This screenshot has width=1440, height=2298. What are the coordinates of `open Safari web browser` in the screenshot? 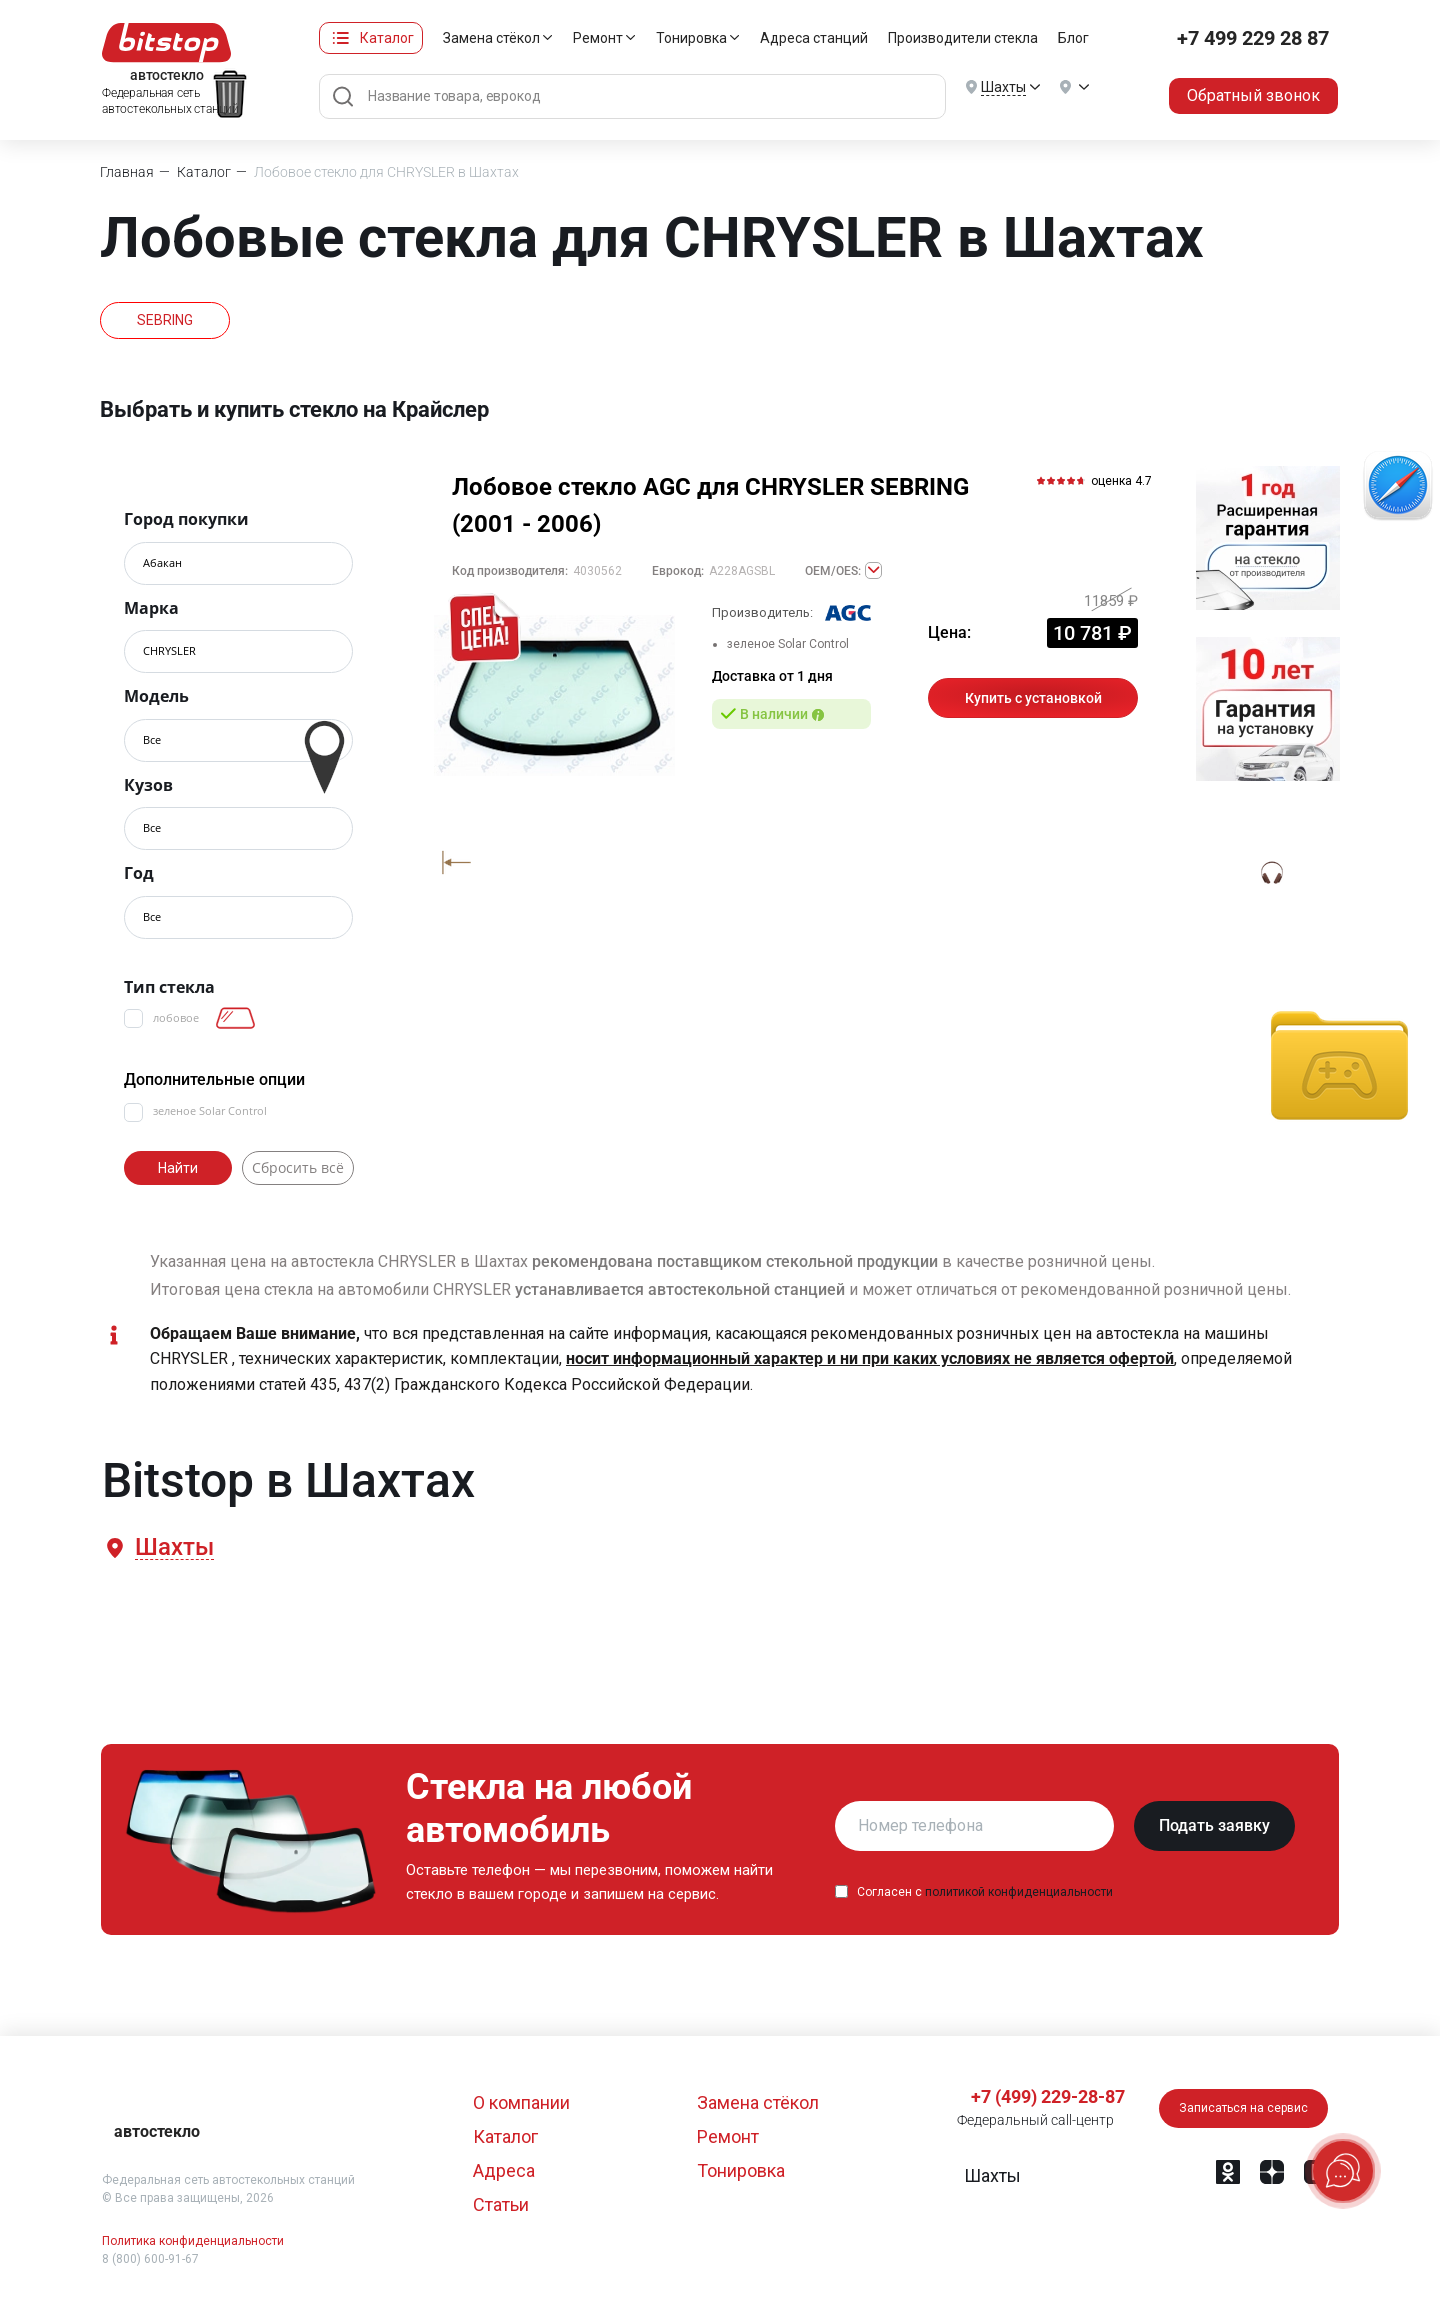 It's located at (1398, 485).